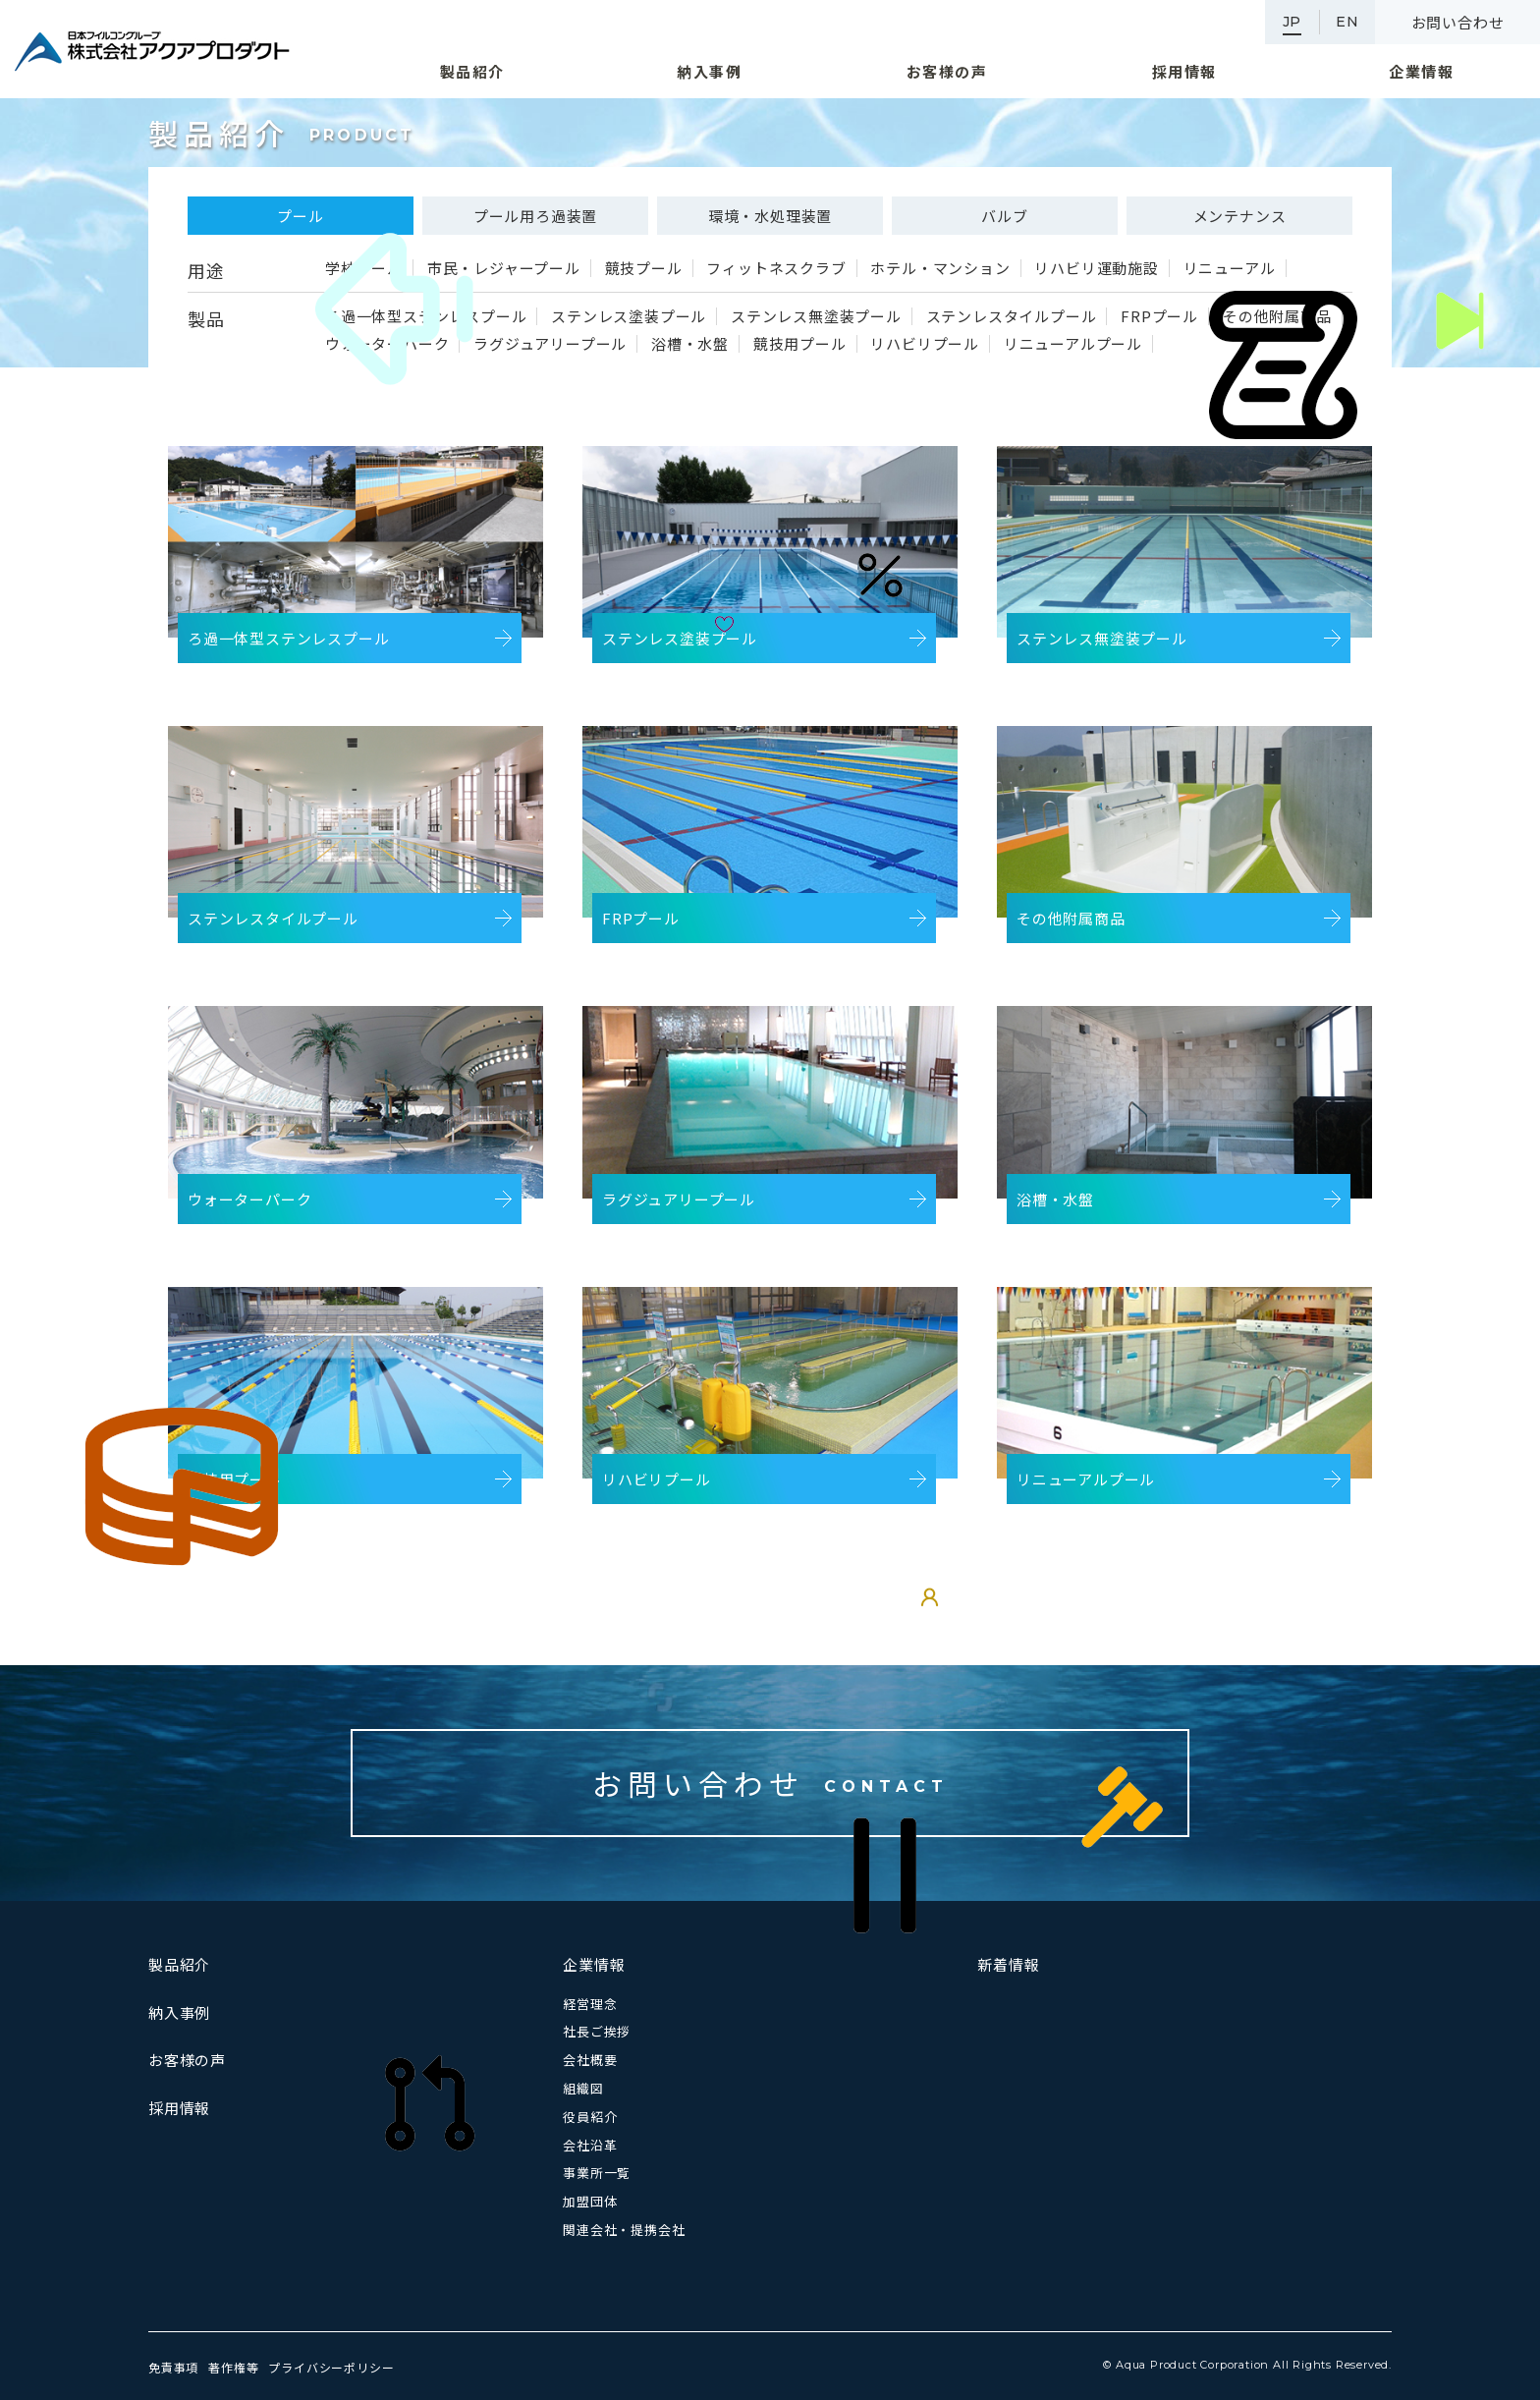 This screenshot has height=2400, width=1540. I want to click on view your profile, so click(929, 1597).